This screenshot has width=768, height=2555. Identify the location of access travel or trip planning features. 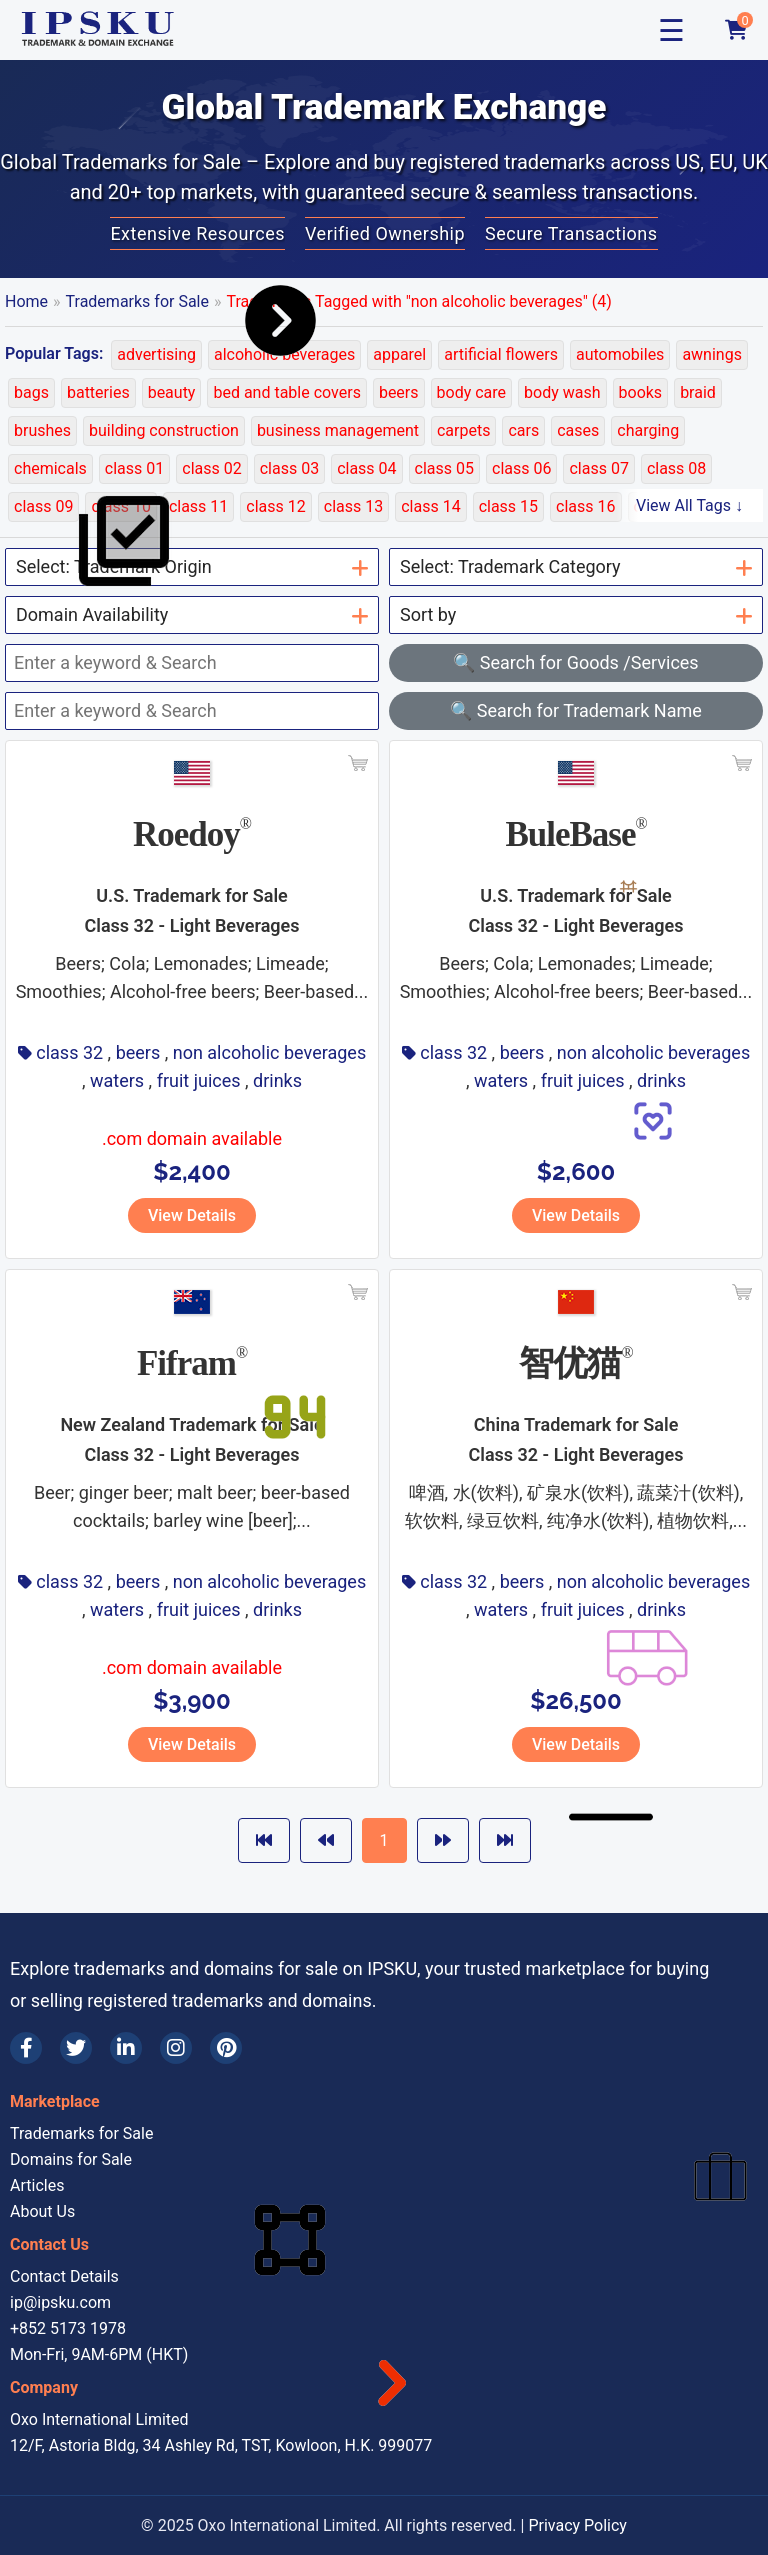
(720, 2178).